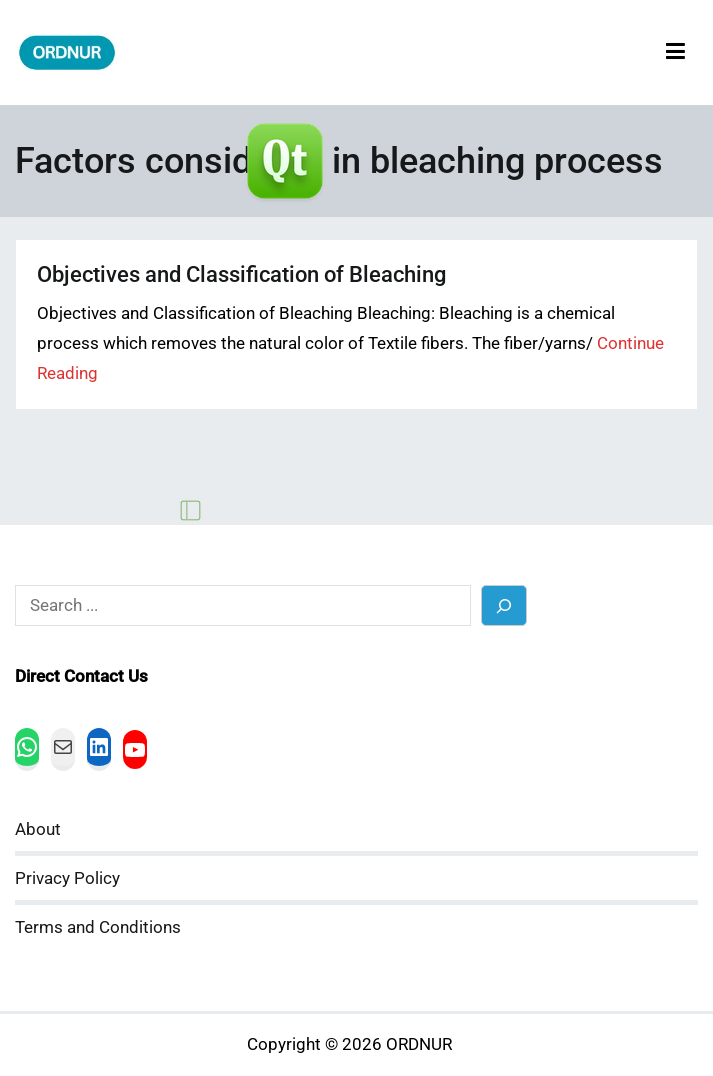  What do you see at coordinates (190, 510) in the screenshot?
I see `toggle sidebar panel visibility` at bounding box center [190, 510].